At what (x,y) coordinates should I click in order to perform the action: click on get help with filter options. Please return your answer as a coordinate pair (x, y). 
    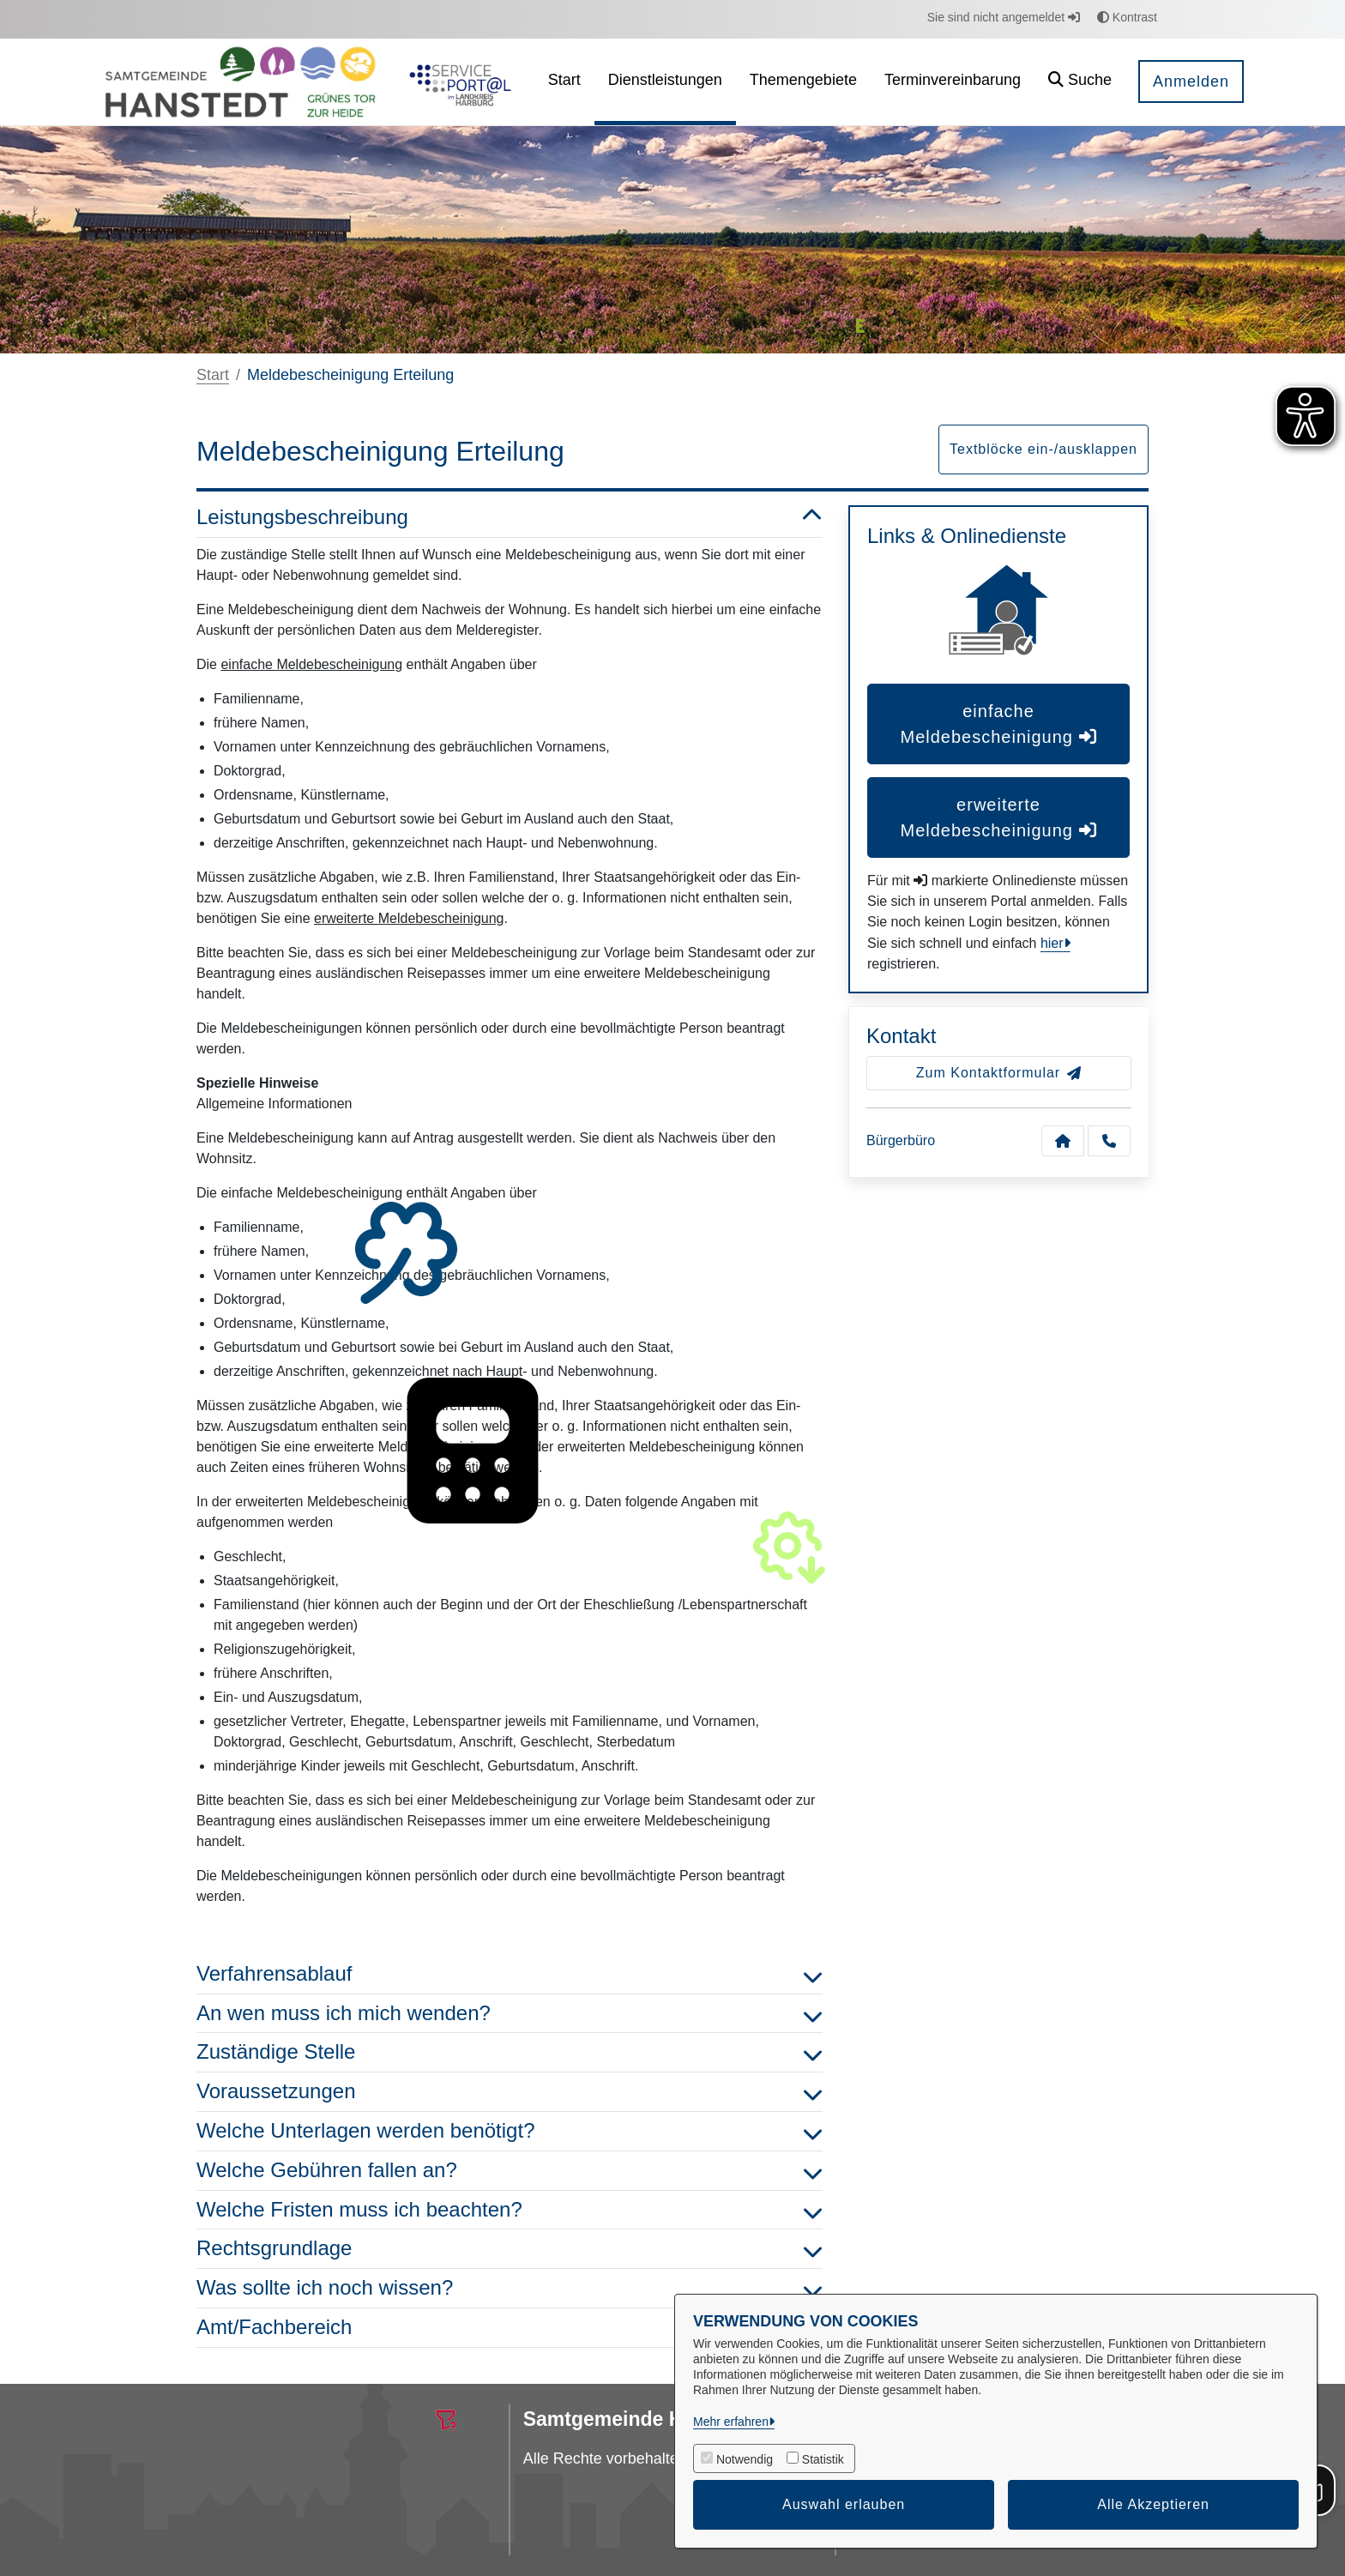
    Looking at the image, I should click on (445, 2419).